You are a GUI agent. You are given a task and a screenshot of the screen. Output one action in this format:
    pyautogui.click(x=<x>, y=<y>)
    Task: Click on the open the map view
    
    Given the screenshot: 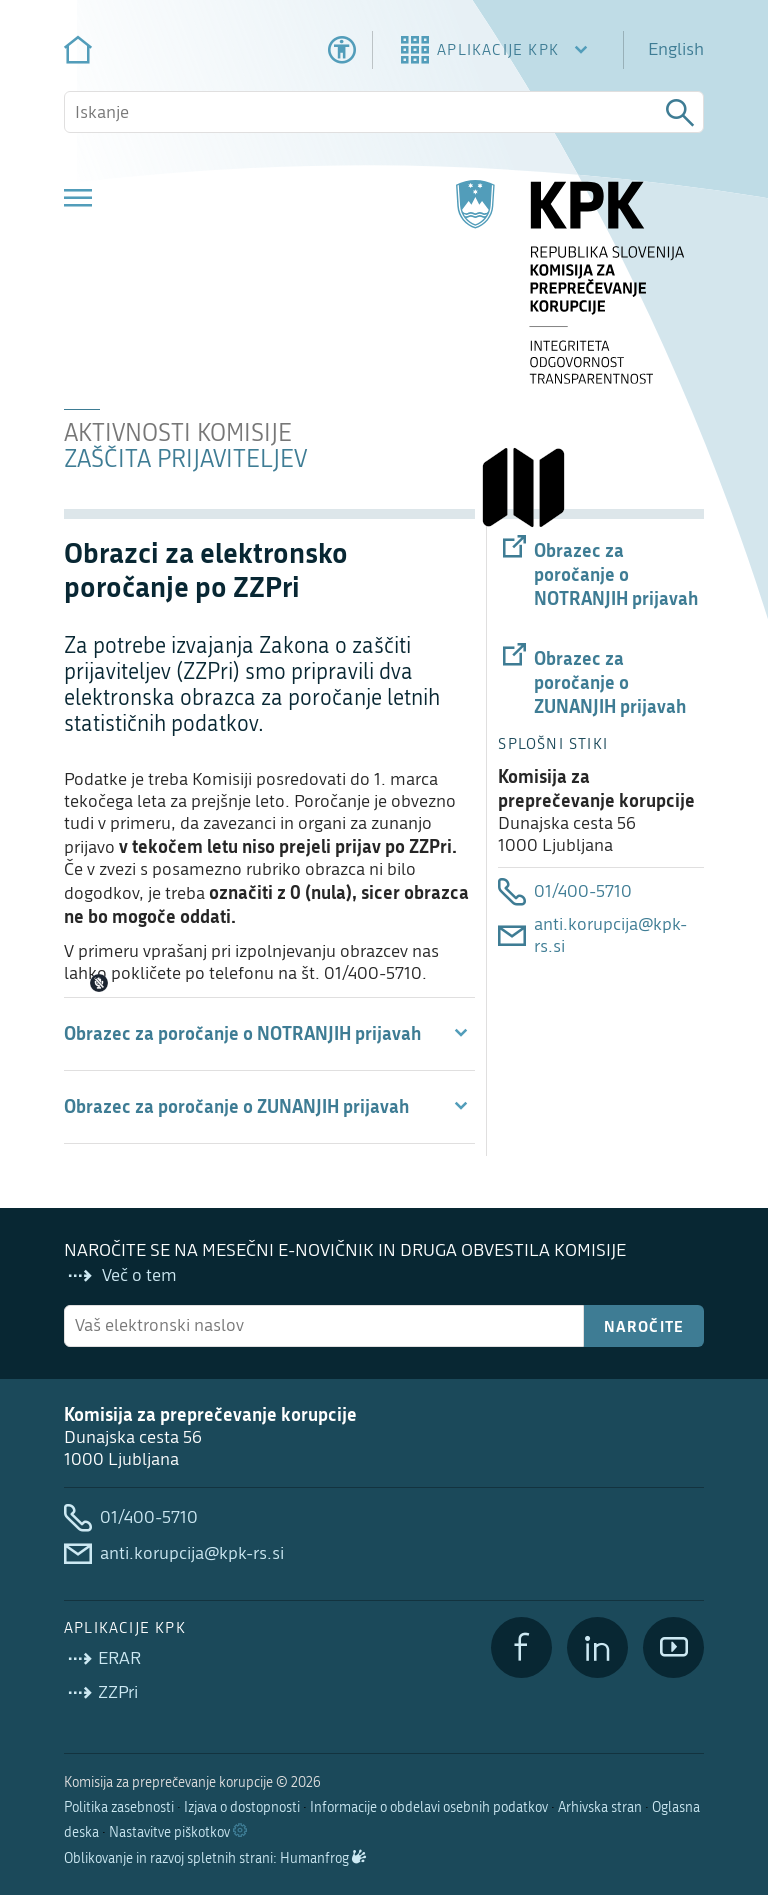 What is the action you would take?
    pyautogui.click(x=523, y=487)
    